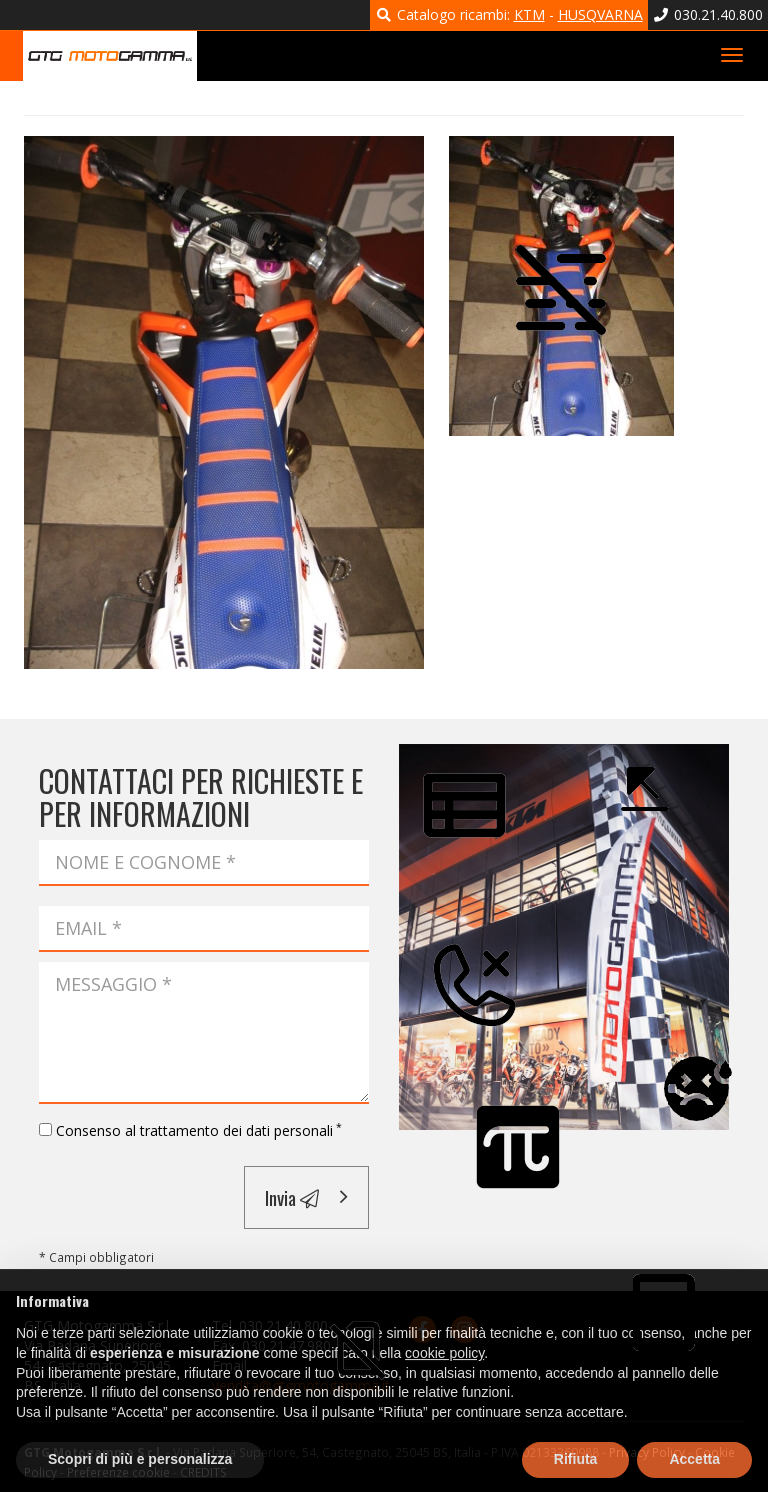 This screenshot has width=768, height=1492. What do you see at coordinates (476, 983) in the screenshot?
I see `end or decline a phone call` at bounding box center [476, 983].